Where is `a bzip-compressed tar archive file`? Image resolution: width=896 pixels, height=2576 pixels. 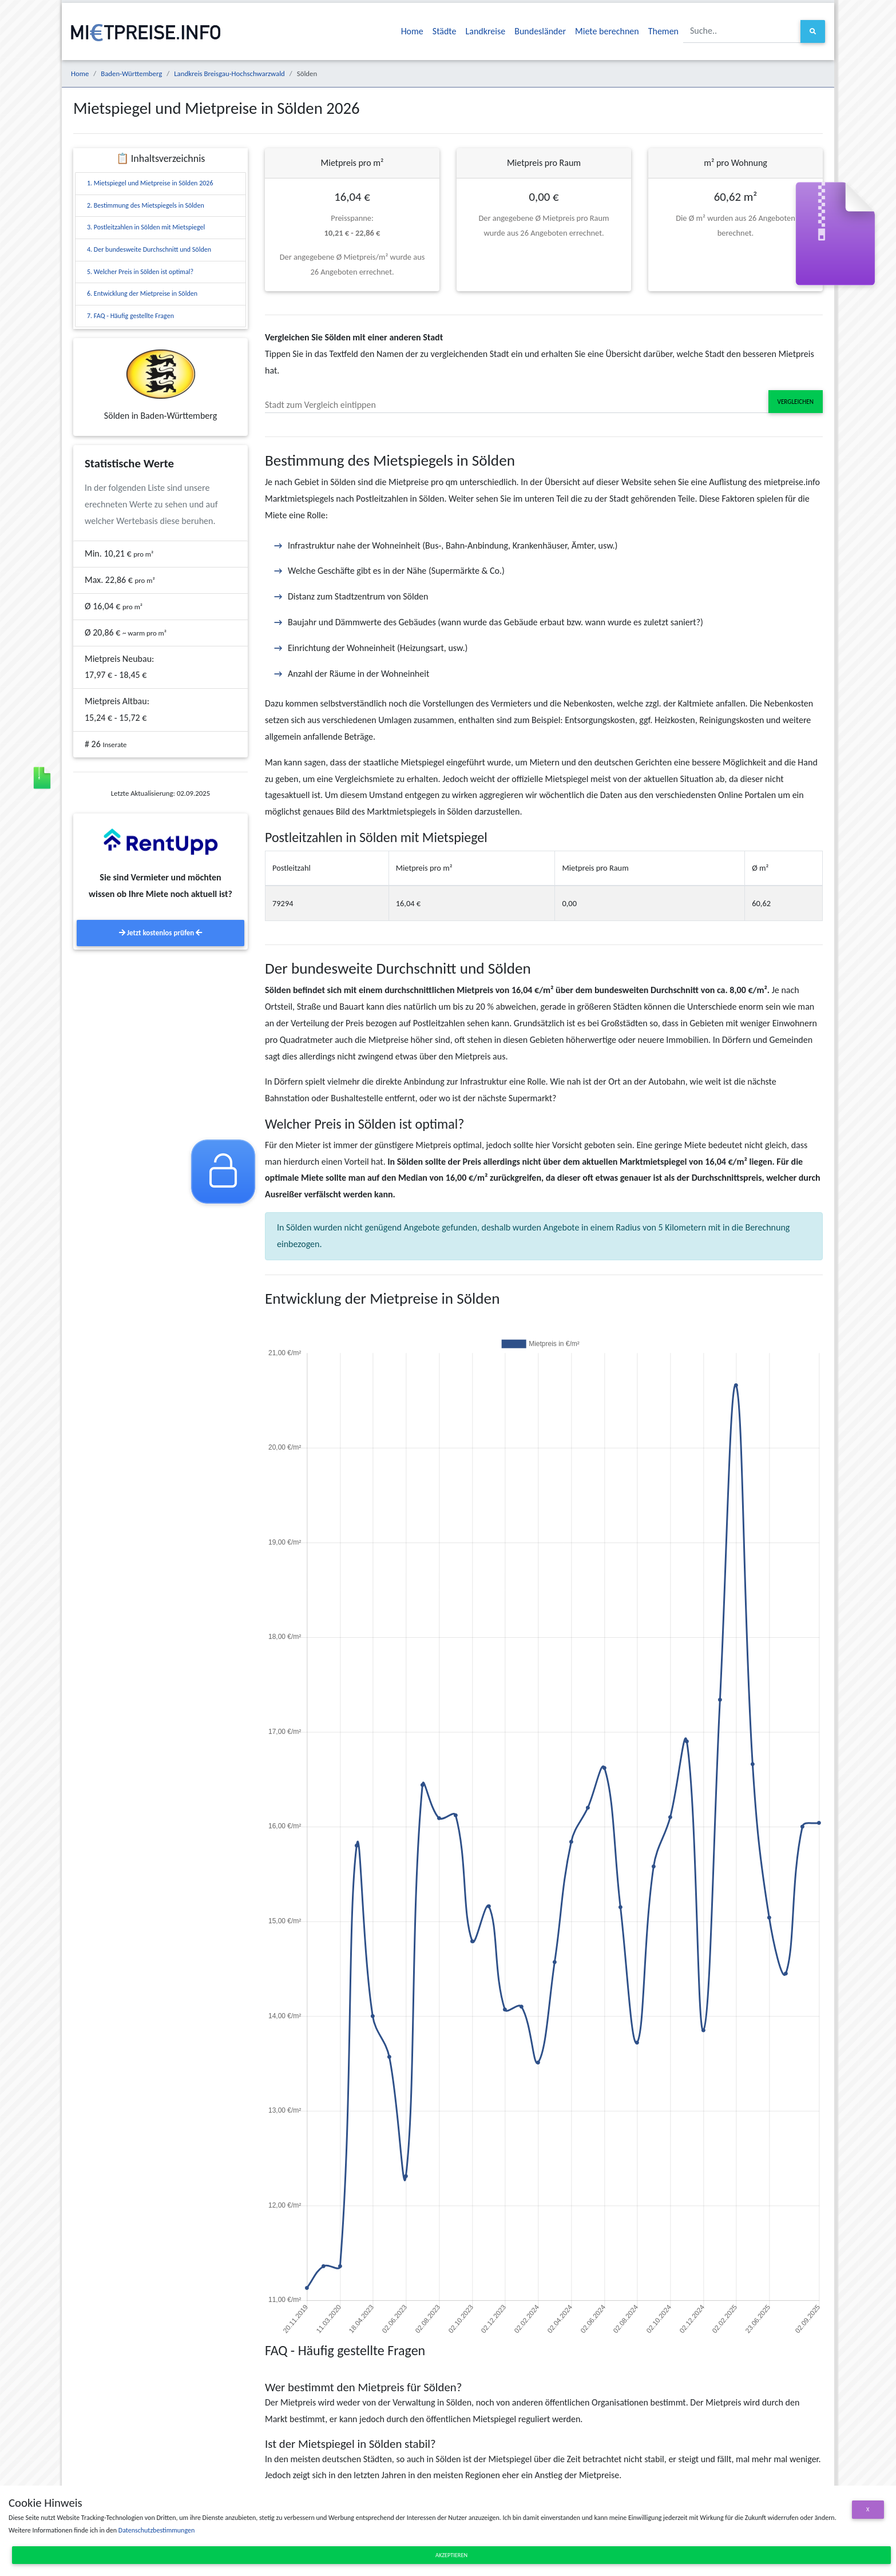
a bzip-compressed tar archive file is located at coordinates (835, 236).